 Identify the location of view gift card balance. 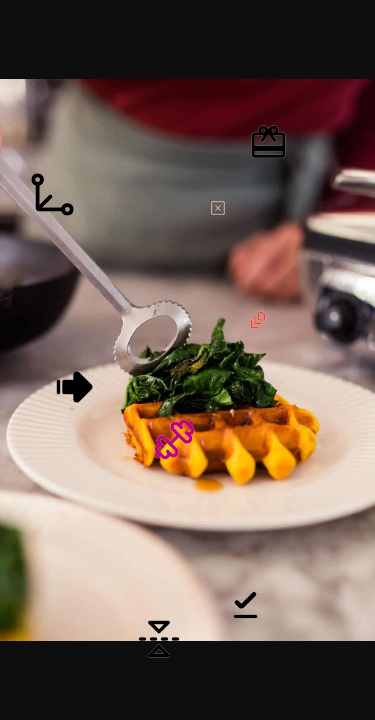
(268, 142).